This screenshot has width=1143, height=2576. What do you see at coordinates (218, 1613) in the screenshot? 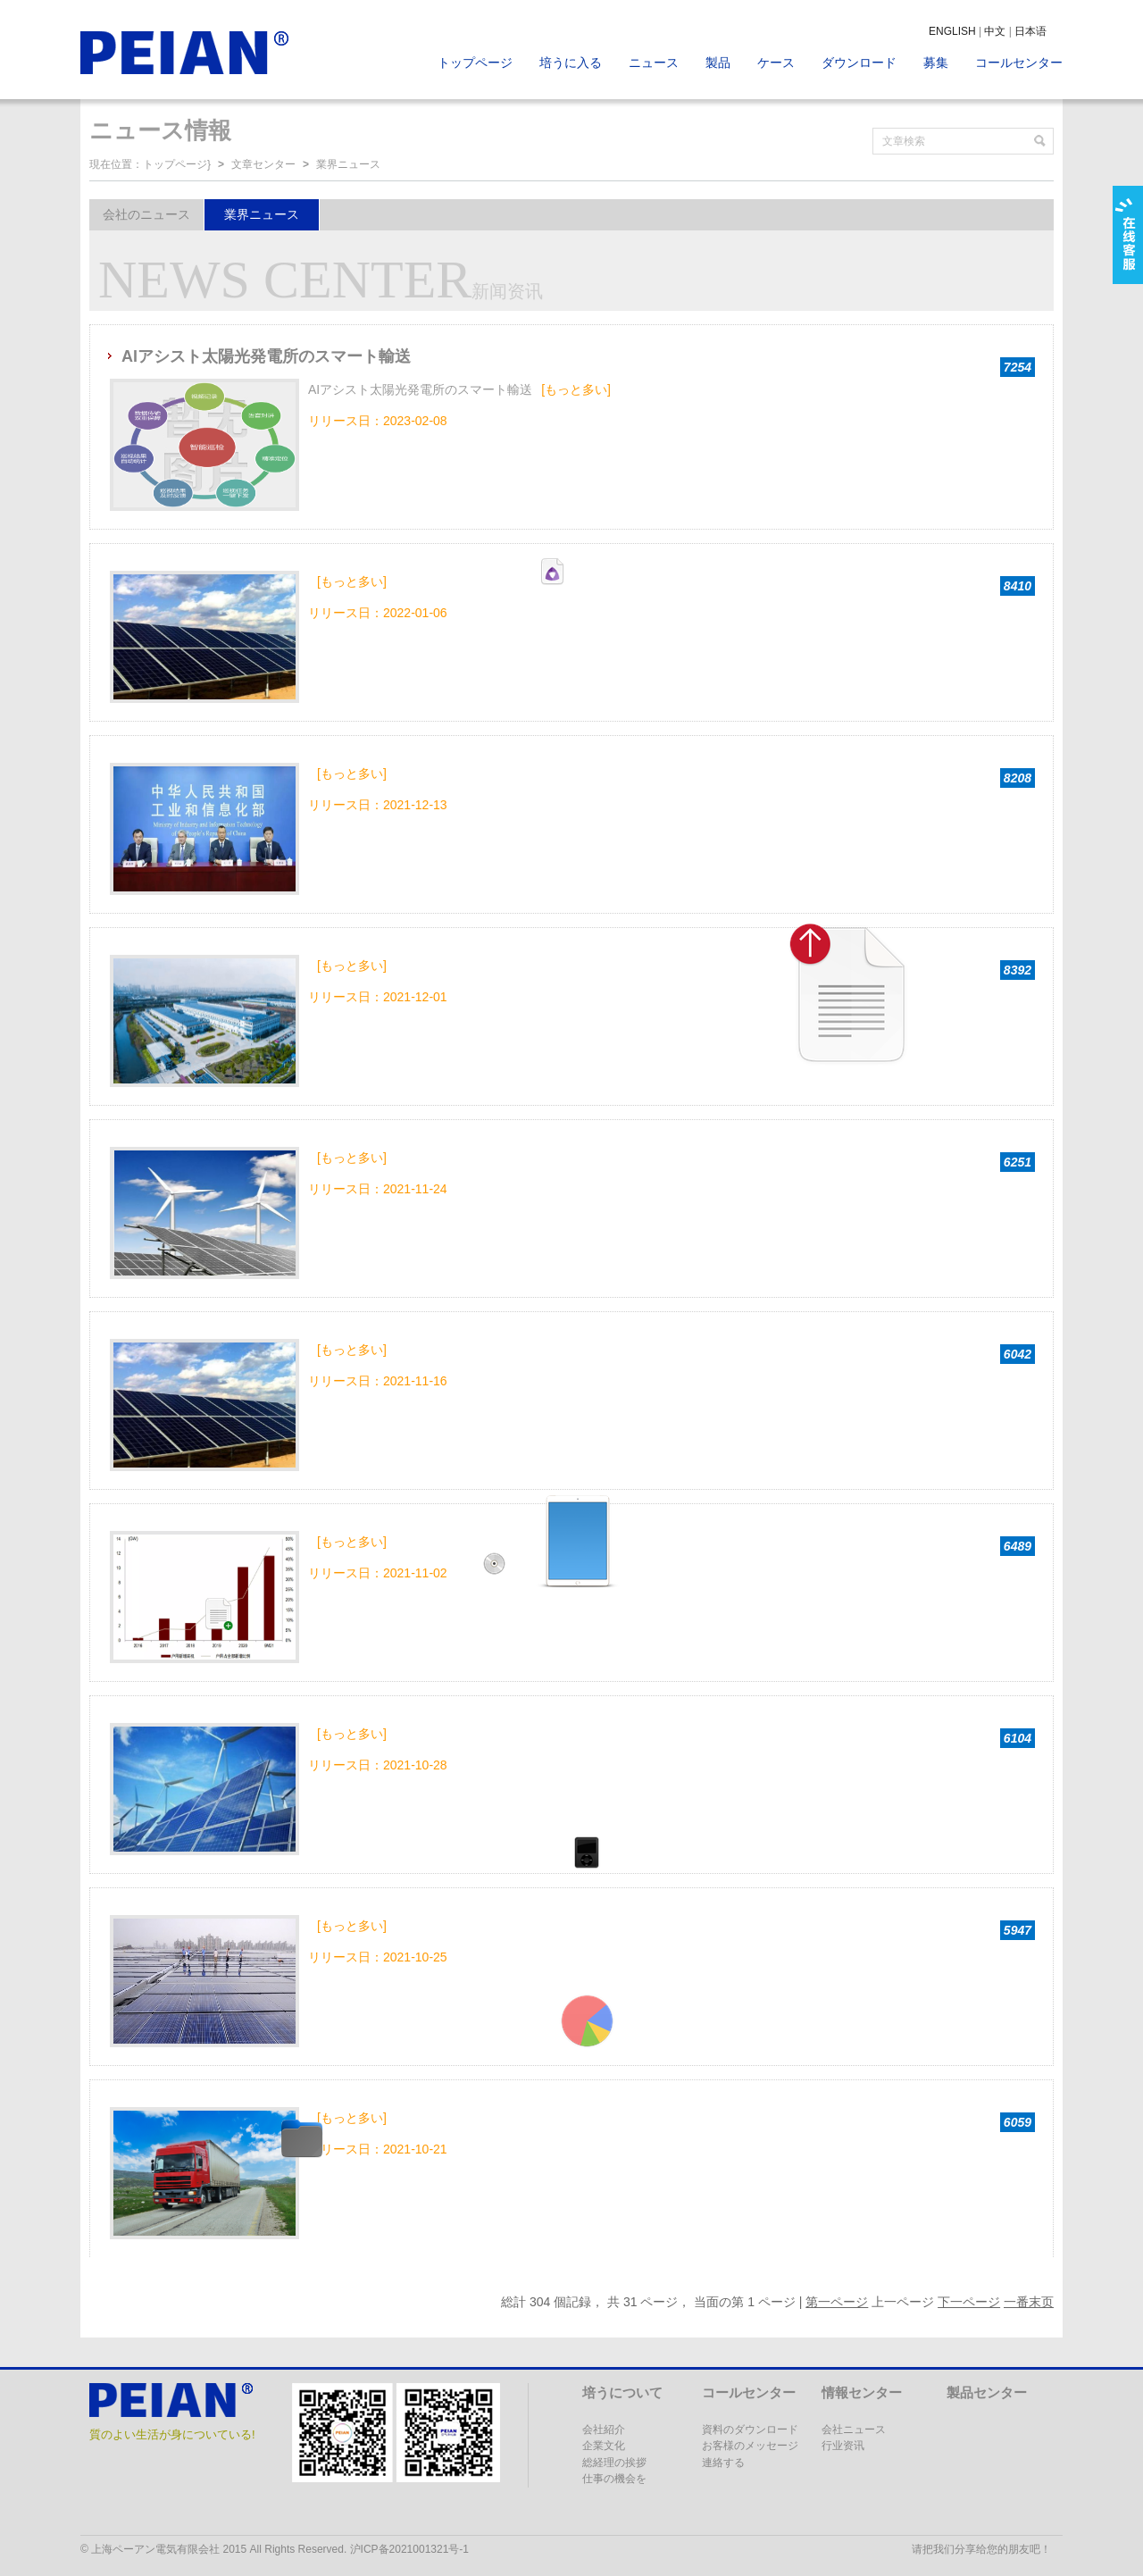
I see `create a new document` at bounding box center [218, 1613].